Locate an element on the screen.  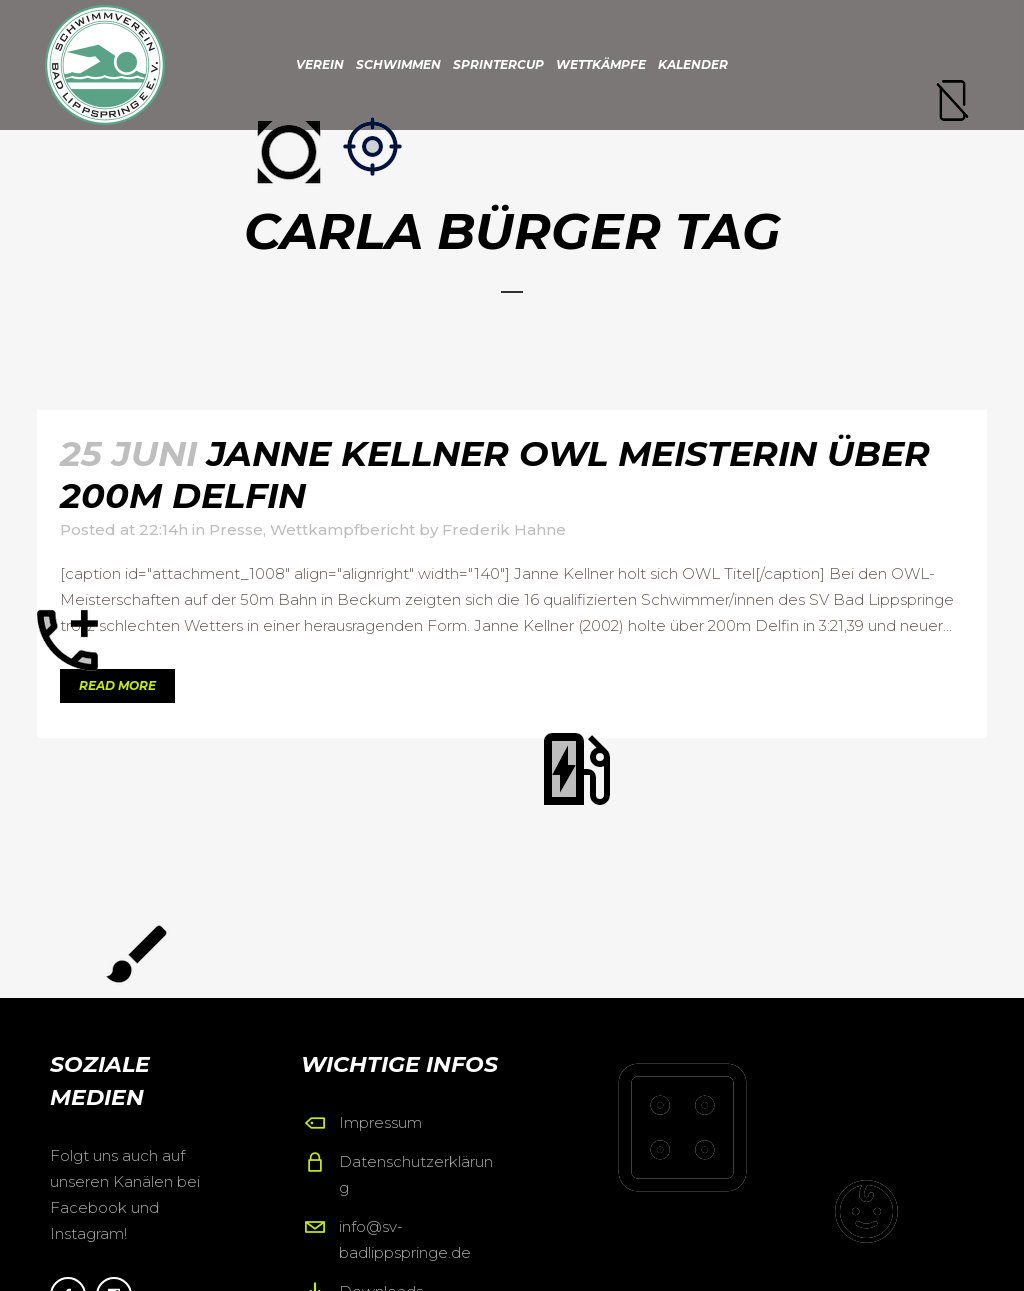
toggle sidebar panel visibility is located at coordinates (493, 1025).